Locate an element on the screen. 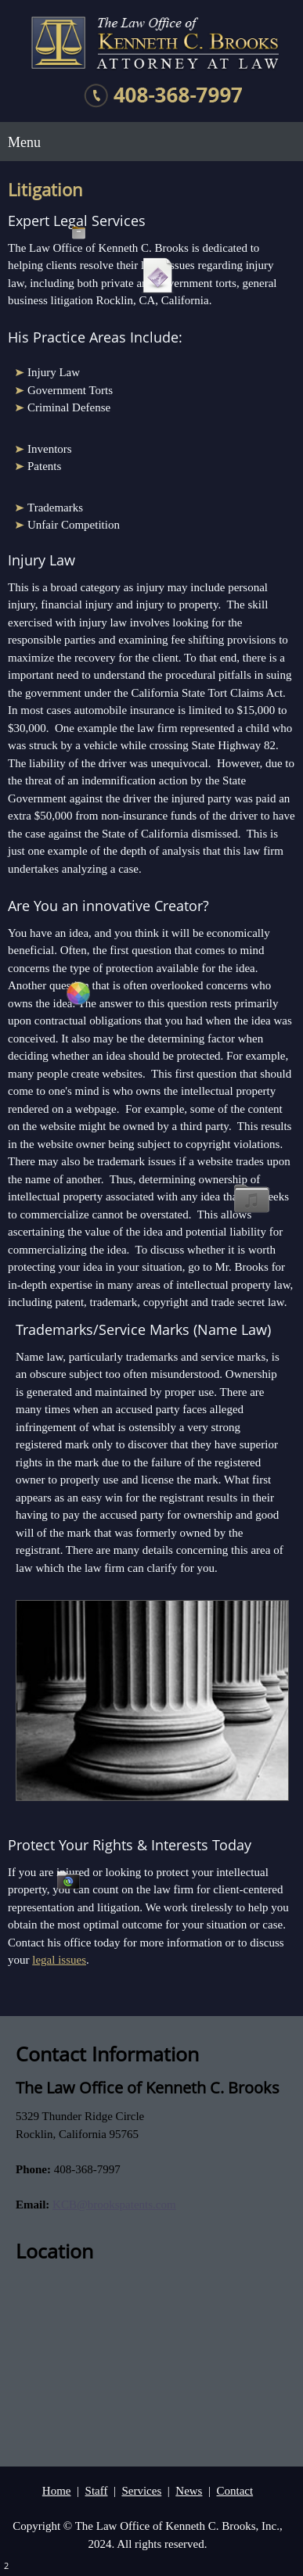 The width and height of the screenshot is (303, 2576). a script or code file is located at coordinates (158, 275).